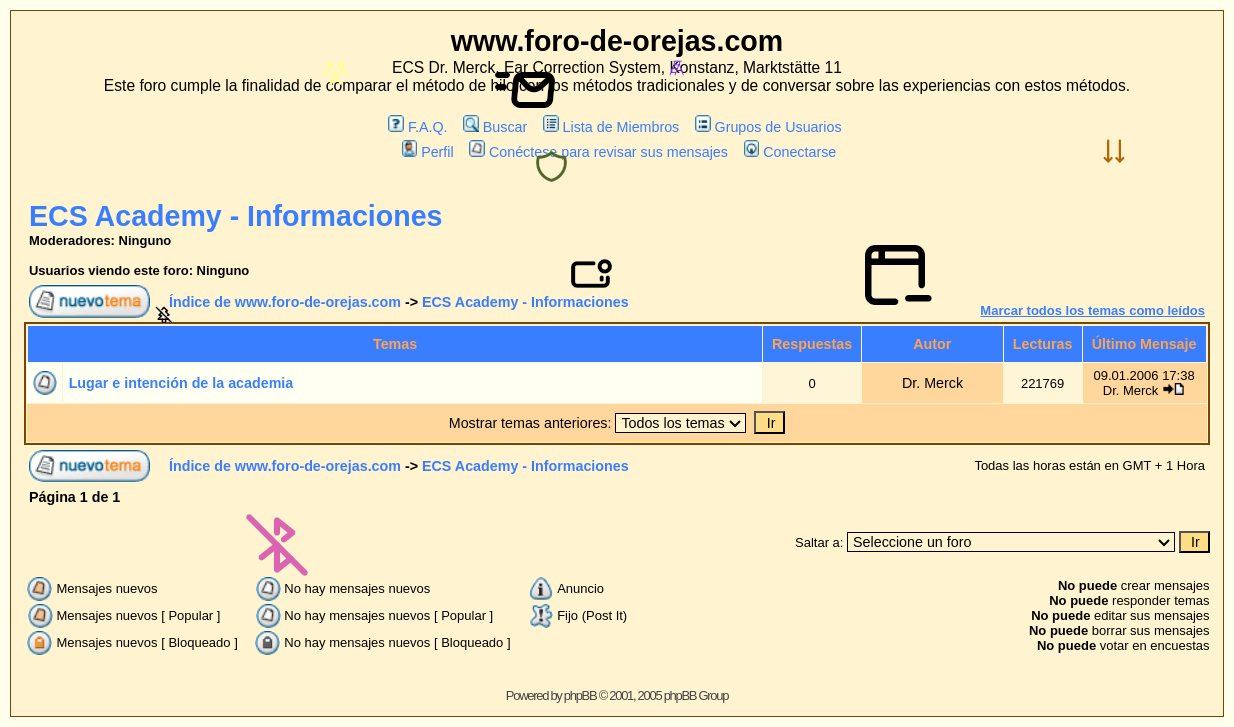 Image resolution: width=1234 pixels, height=727 pixels. I want to click on access phone camera settings, so click(591, 273).